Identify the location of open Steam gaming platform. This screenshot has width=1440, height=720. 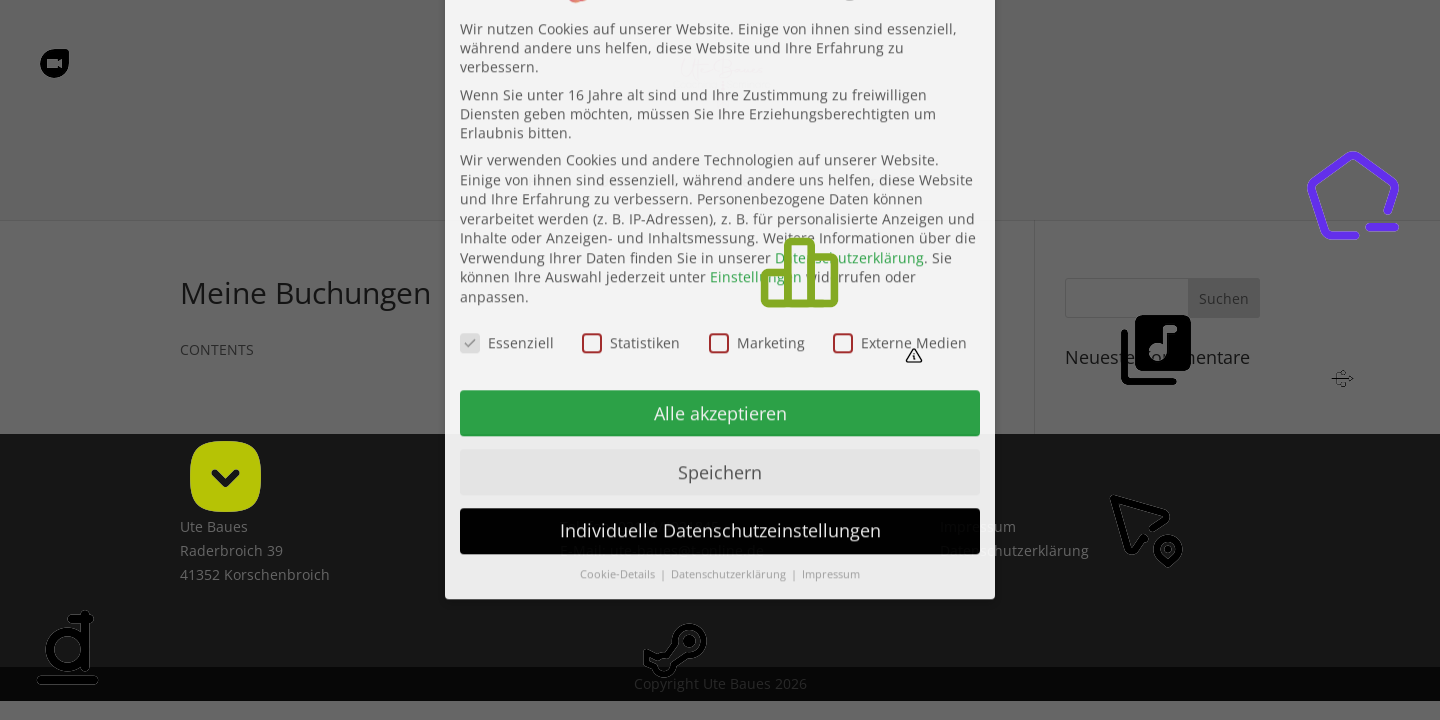
(675, 649).